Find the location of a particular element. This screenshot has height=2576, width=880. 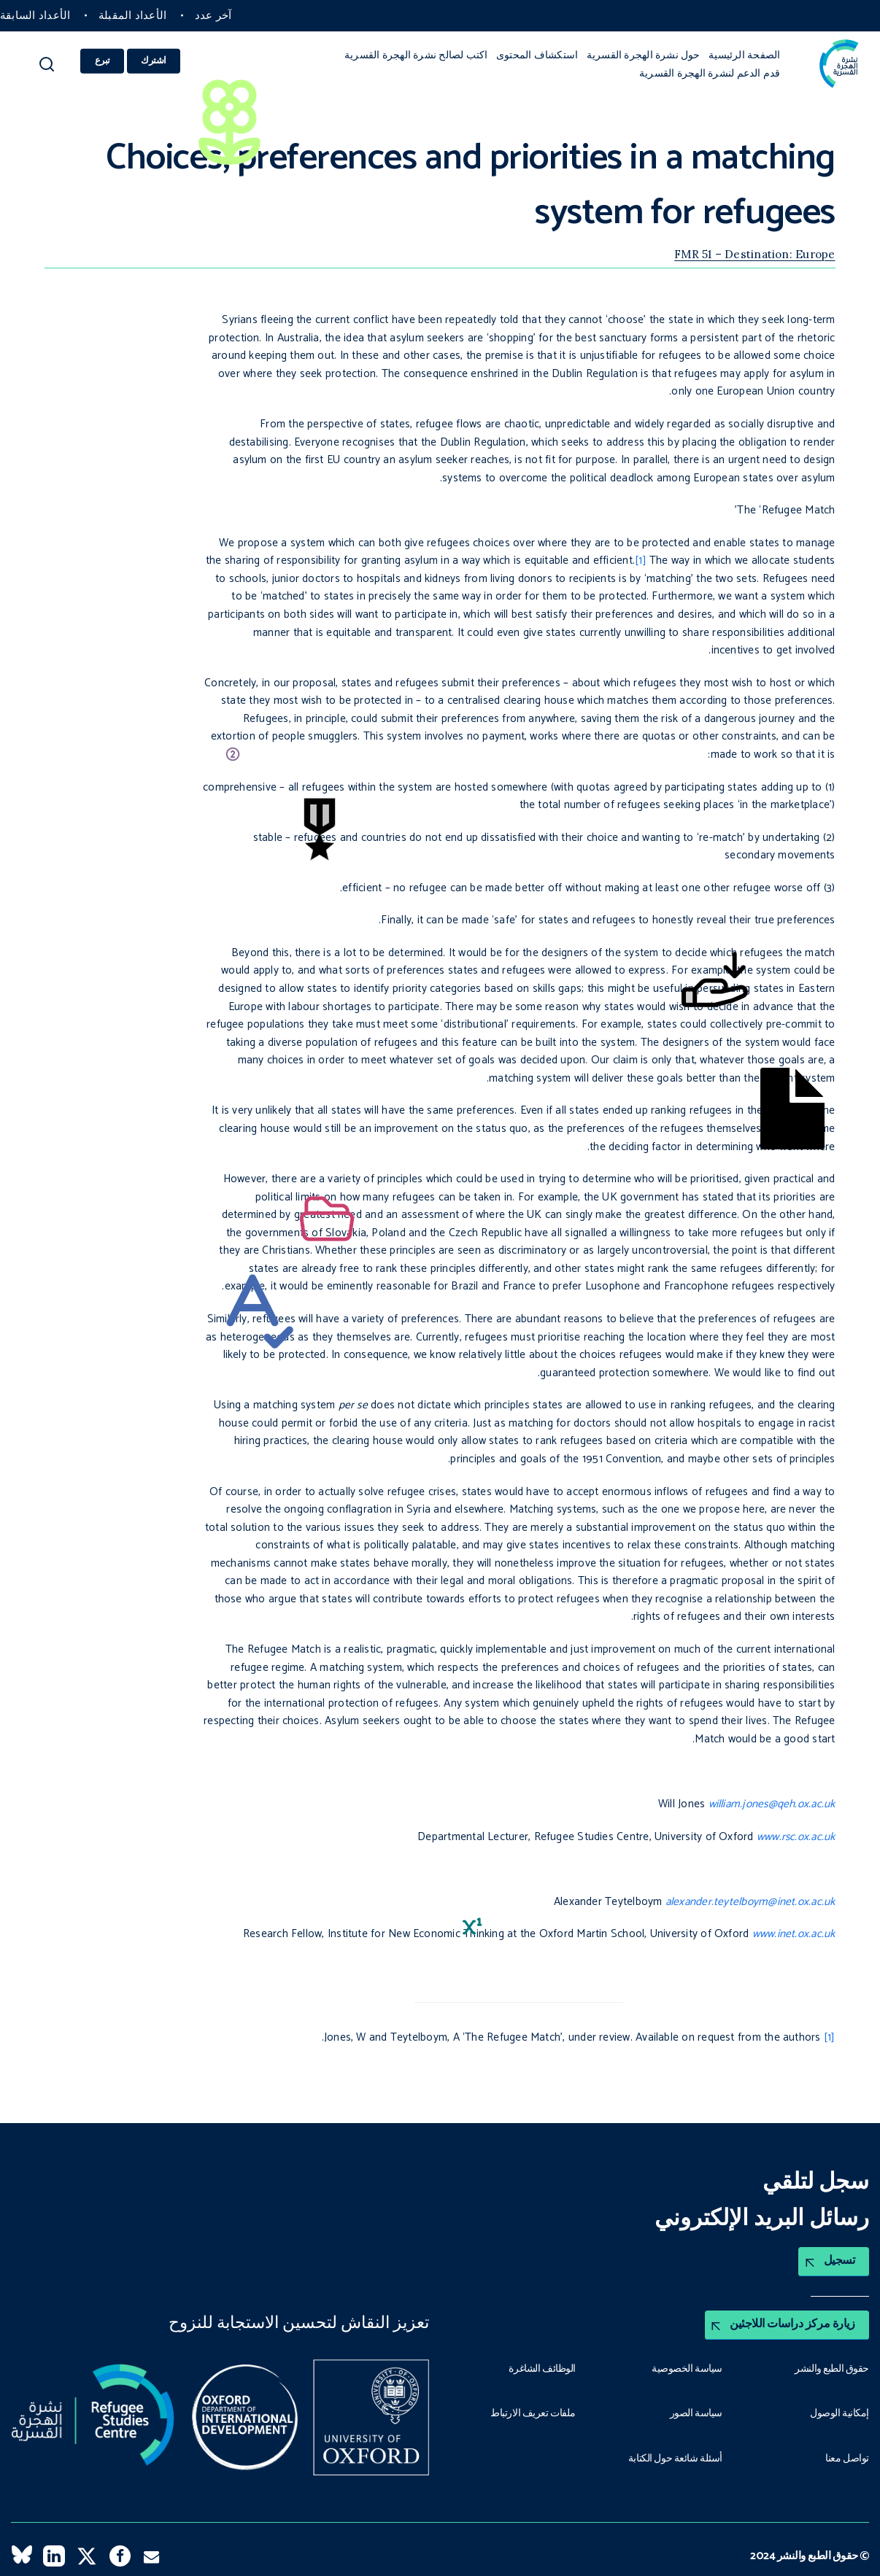

view document details is located at coordinates (792, 1109).